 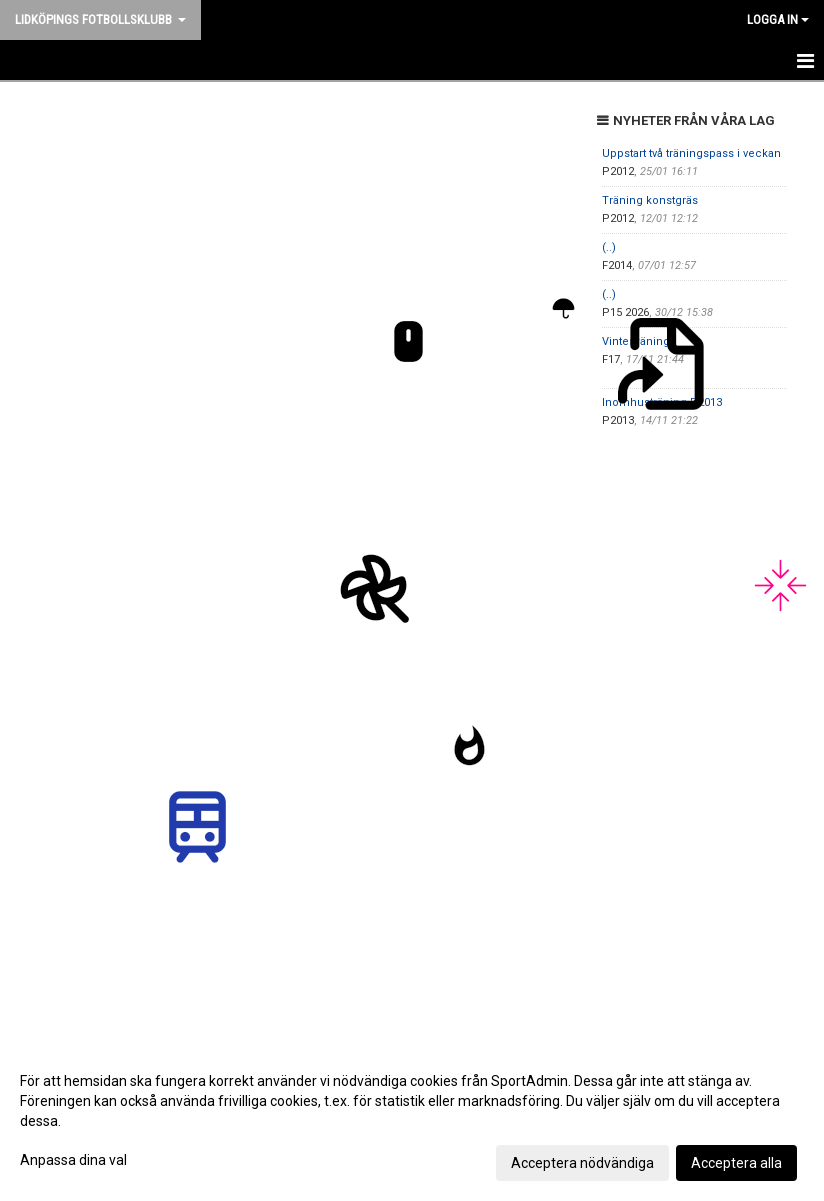 What do you see at coordinates (408, 341) in the screenshot?
I see `adjust mouse or pointer settings` at bounding box center [408, 341].